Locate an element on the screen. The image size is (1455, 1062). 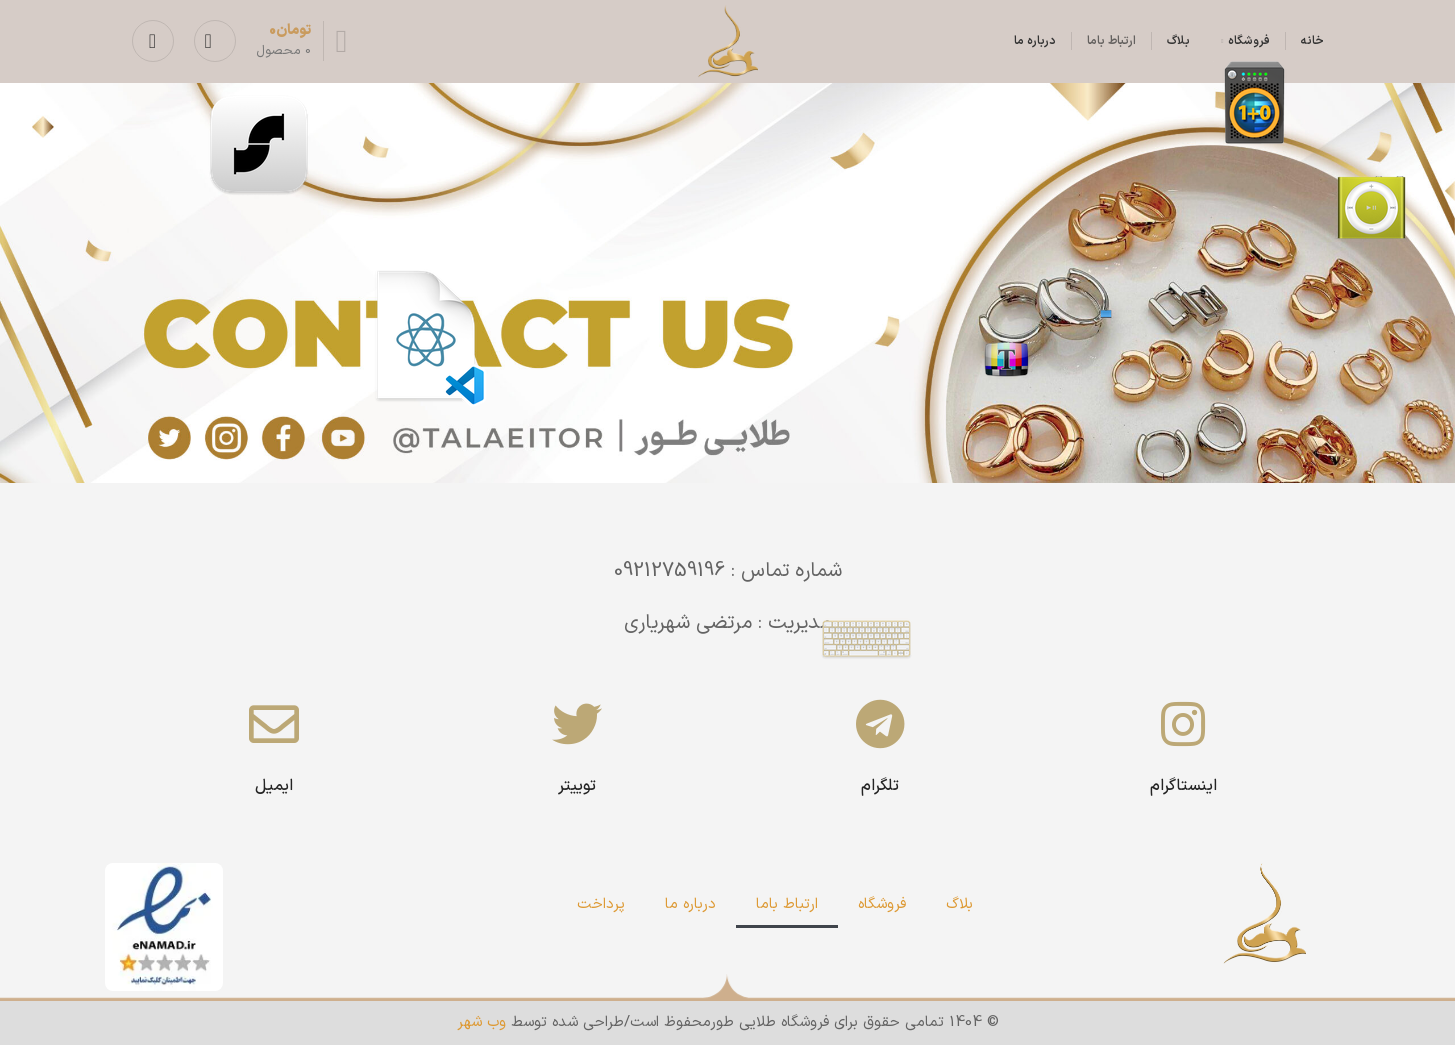
represents this macbook air device in system settings is located at coordinates (1106, 313).